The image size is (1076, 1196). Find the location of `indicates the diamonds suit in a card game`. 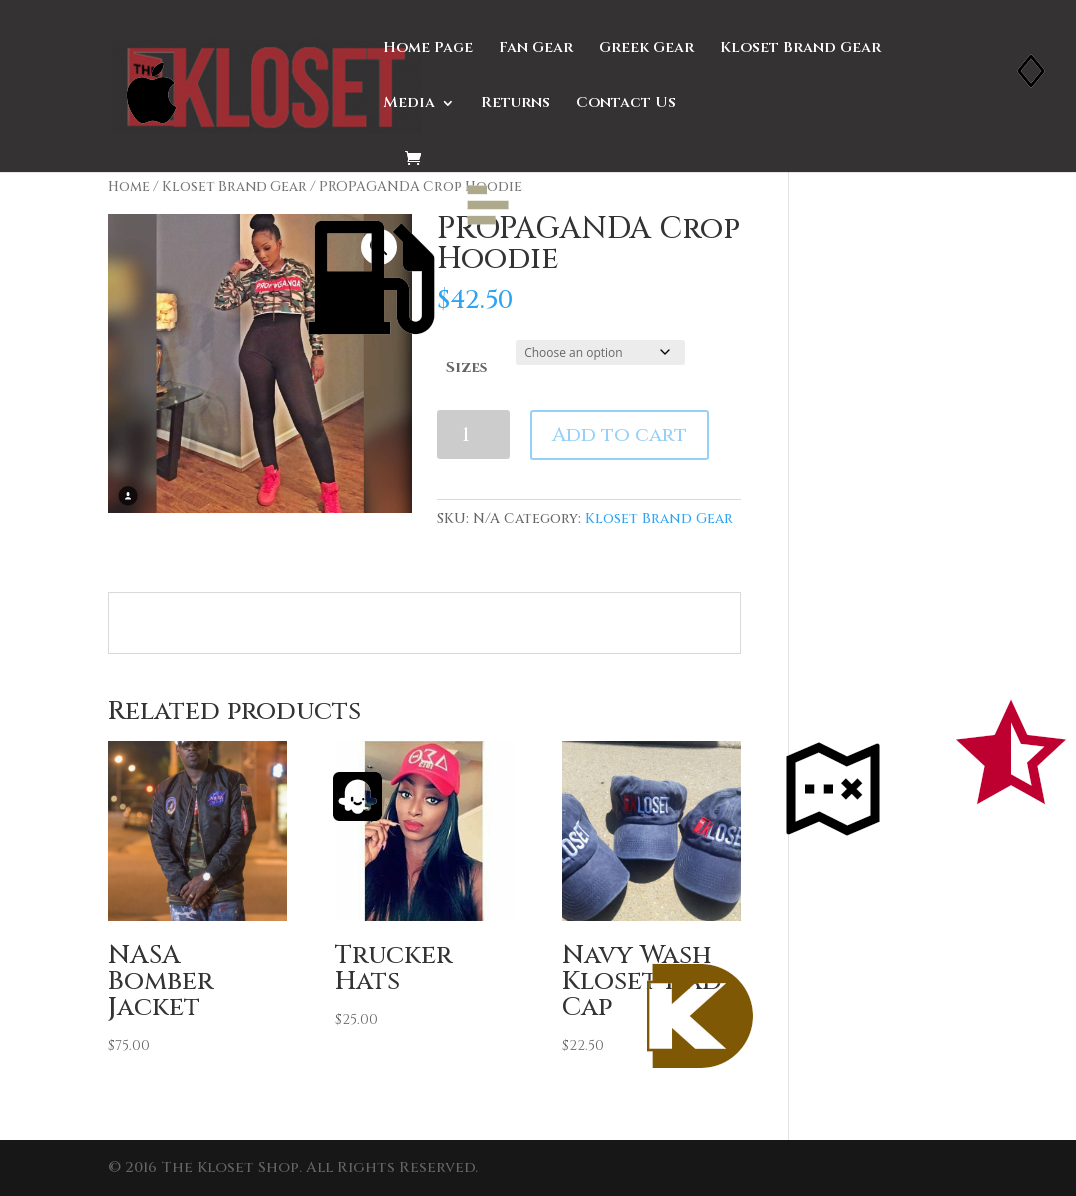

indicates the diamonds suit in a card game is located at coordinates (1031, 71).